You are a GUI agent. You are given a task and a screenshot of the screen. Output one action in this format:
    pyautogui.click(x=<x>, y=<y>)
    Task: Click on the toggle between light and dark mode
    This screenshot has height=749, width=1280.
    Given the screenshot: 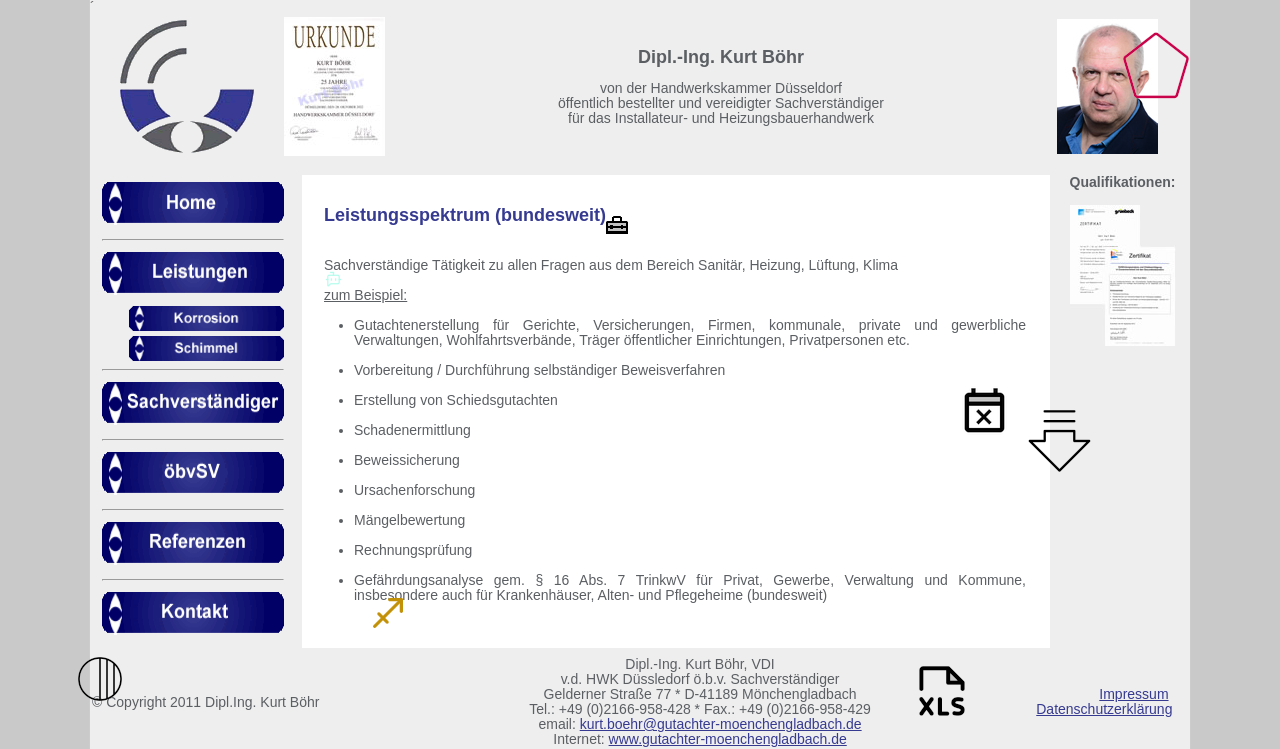 What is the action you would take?
    pyautogui.click(x=100, y=679)
    